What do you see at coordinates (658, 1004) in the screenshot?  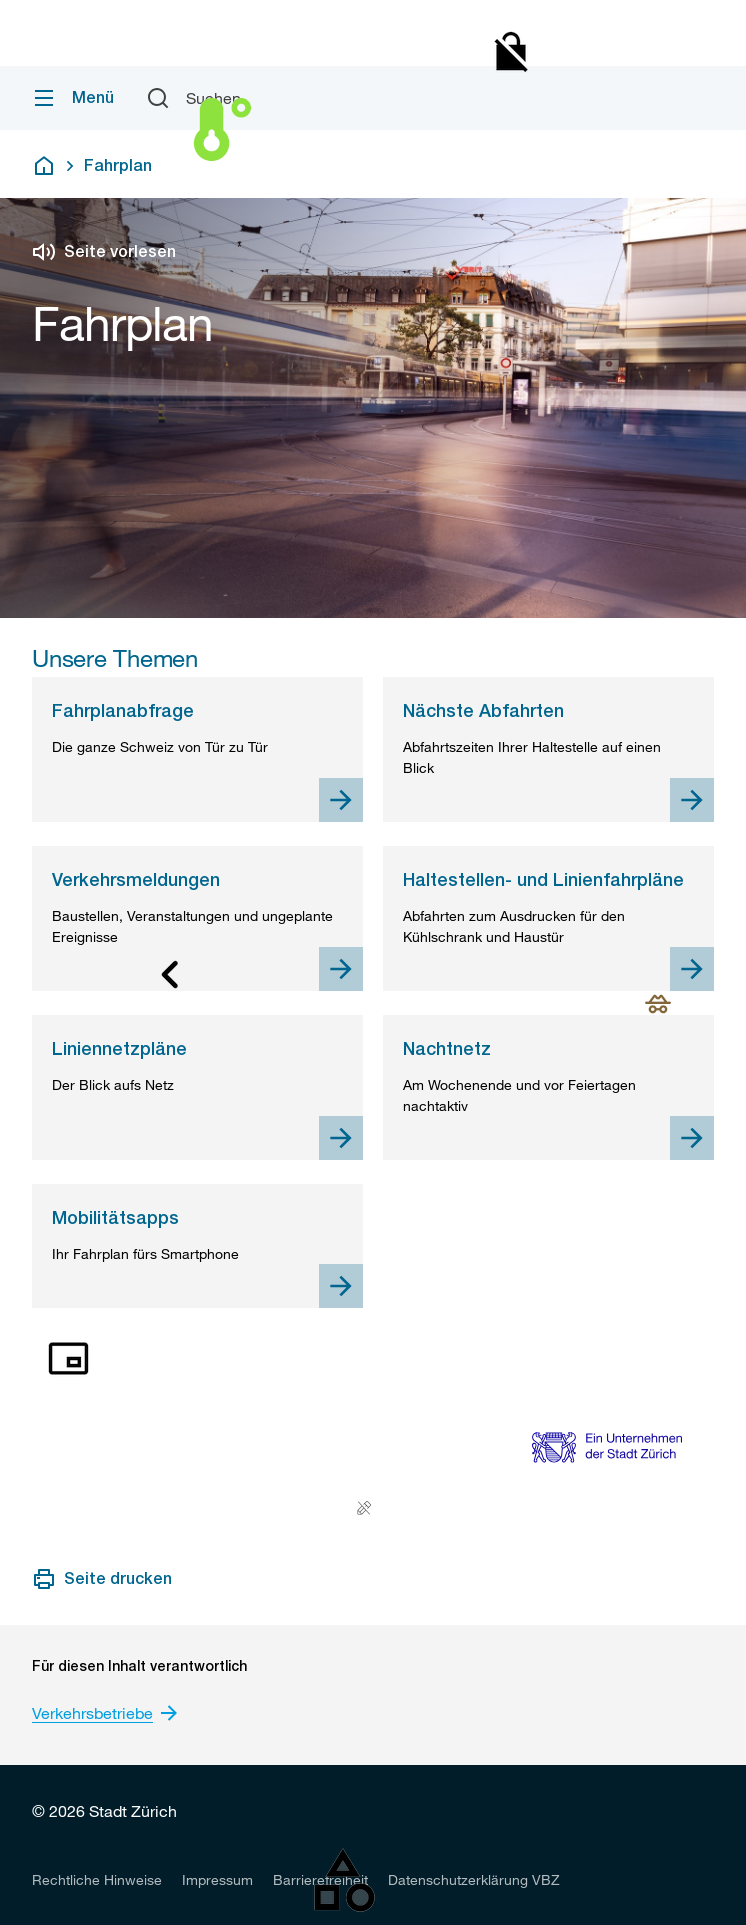 I see `access incognito or private browsing mode` at bounding box center [658, 1004].